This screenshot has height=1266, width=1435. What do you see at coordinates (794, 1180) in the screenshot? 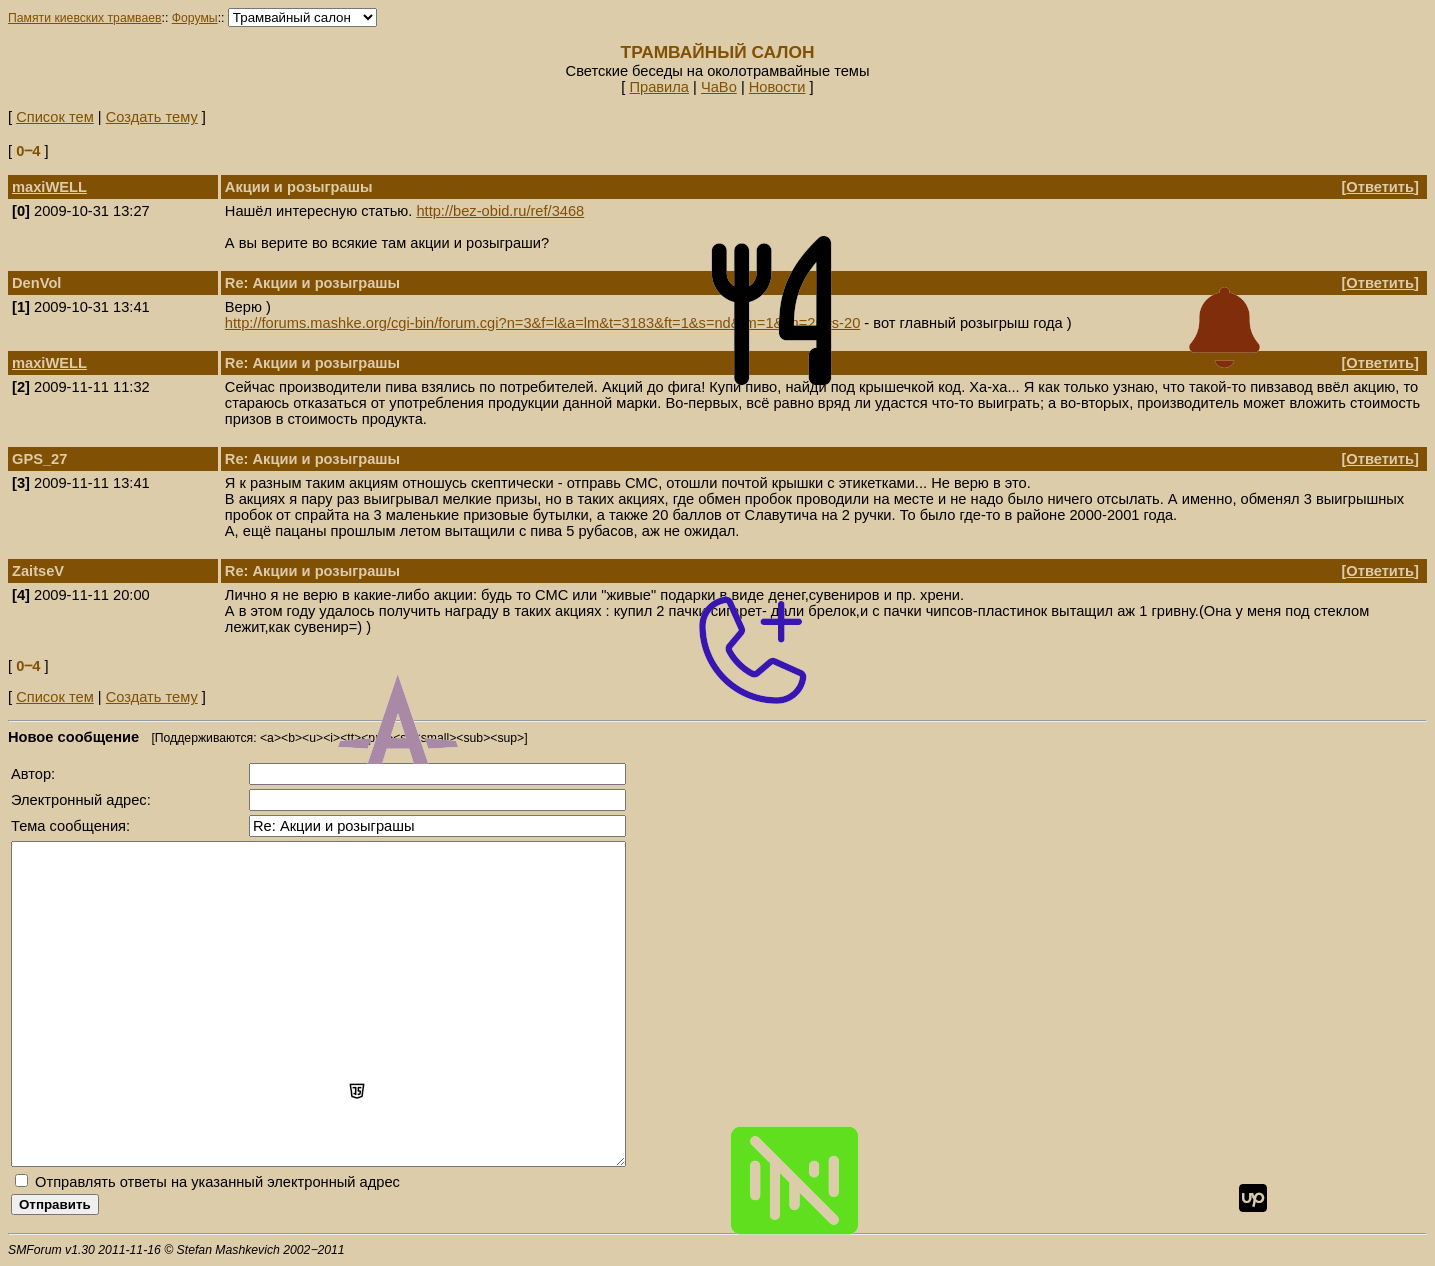
I see `mute or disable audio input` at bounding box center [794, 1180].